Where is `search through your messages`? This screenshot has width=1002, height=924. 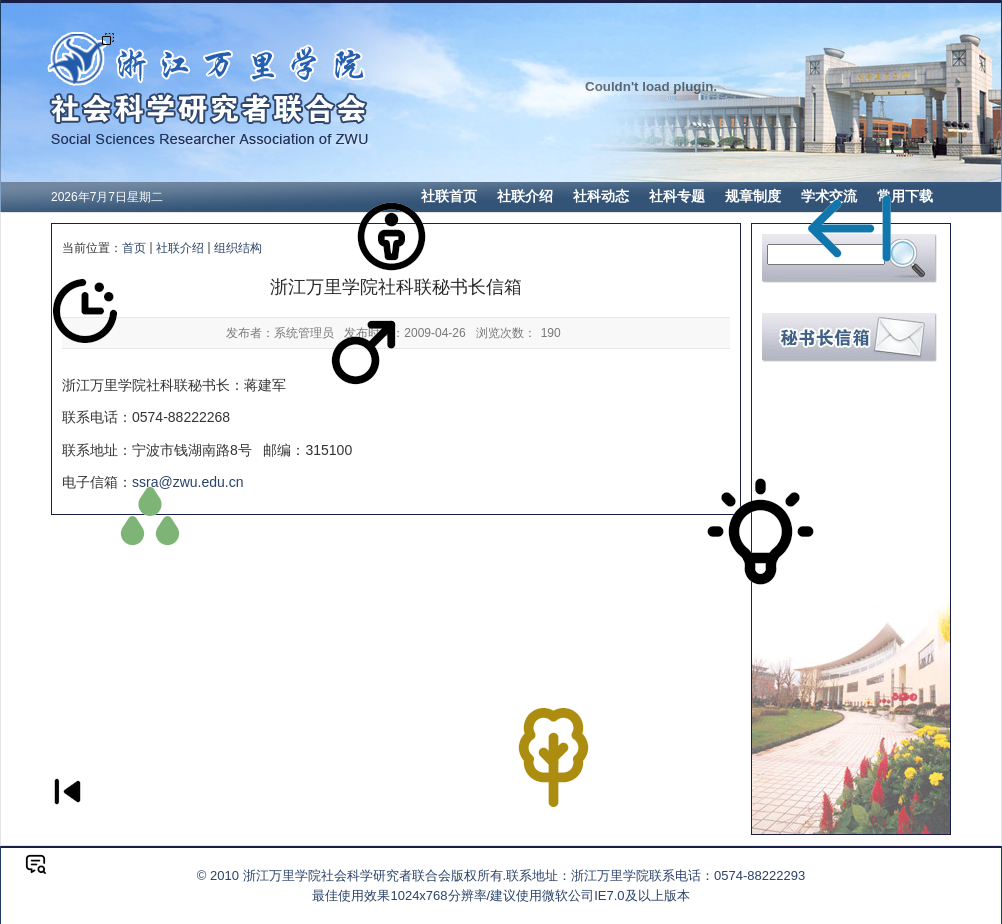
search through your messages is located at coordinates (35, 863).